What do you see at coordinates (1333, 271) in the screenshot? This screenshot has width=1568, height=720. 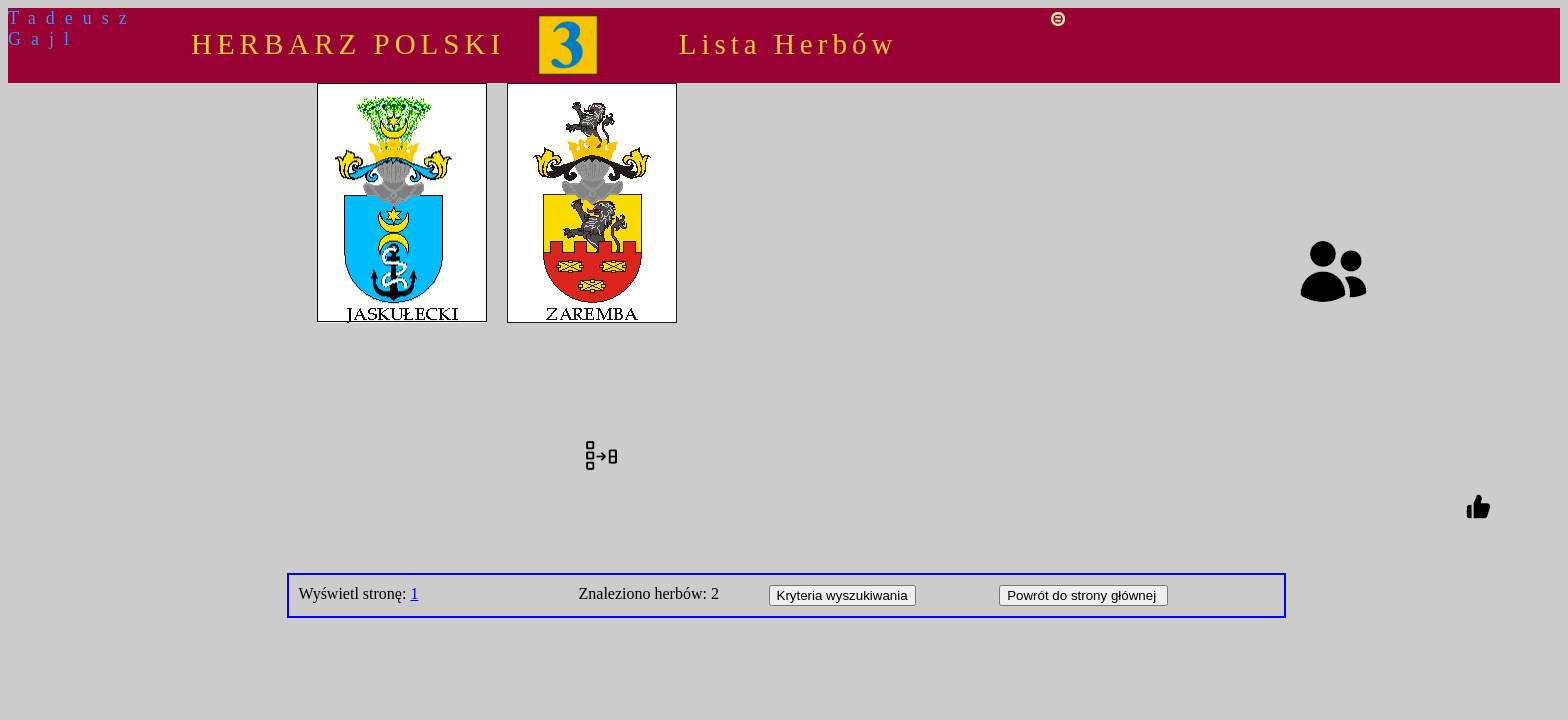 I see `view all users or team members` at bounding box center [1333, 271].